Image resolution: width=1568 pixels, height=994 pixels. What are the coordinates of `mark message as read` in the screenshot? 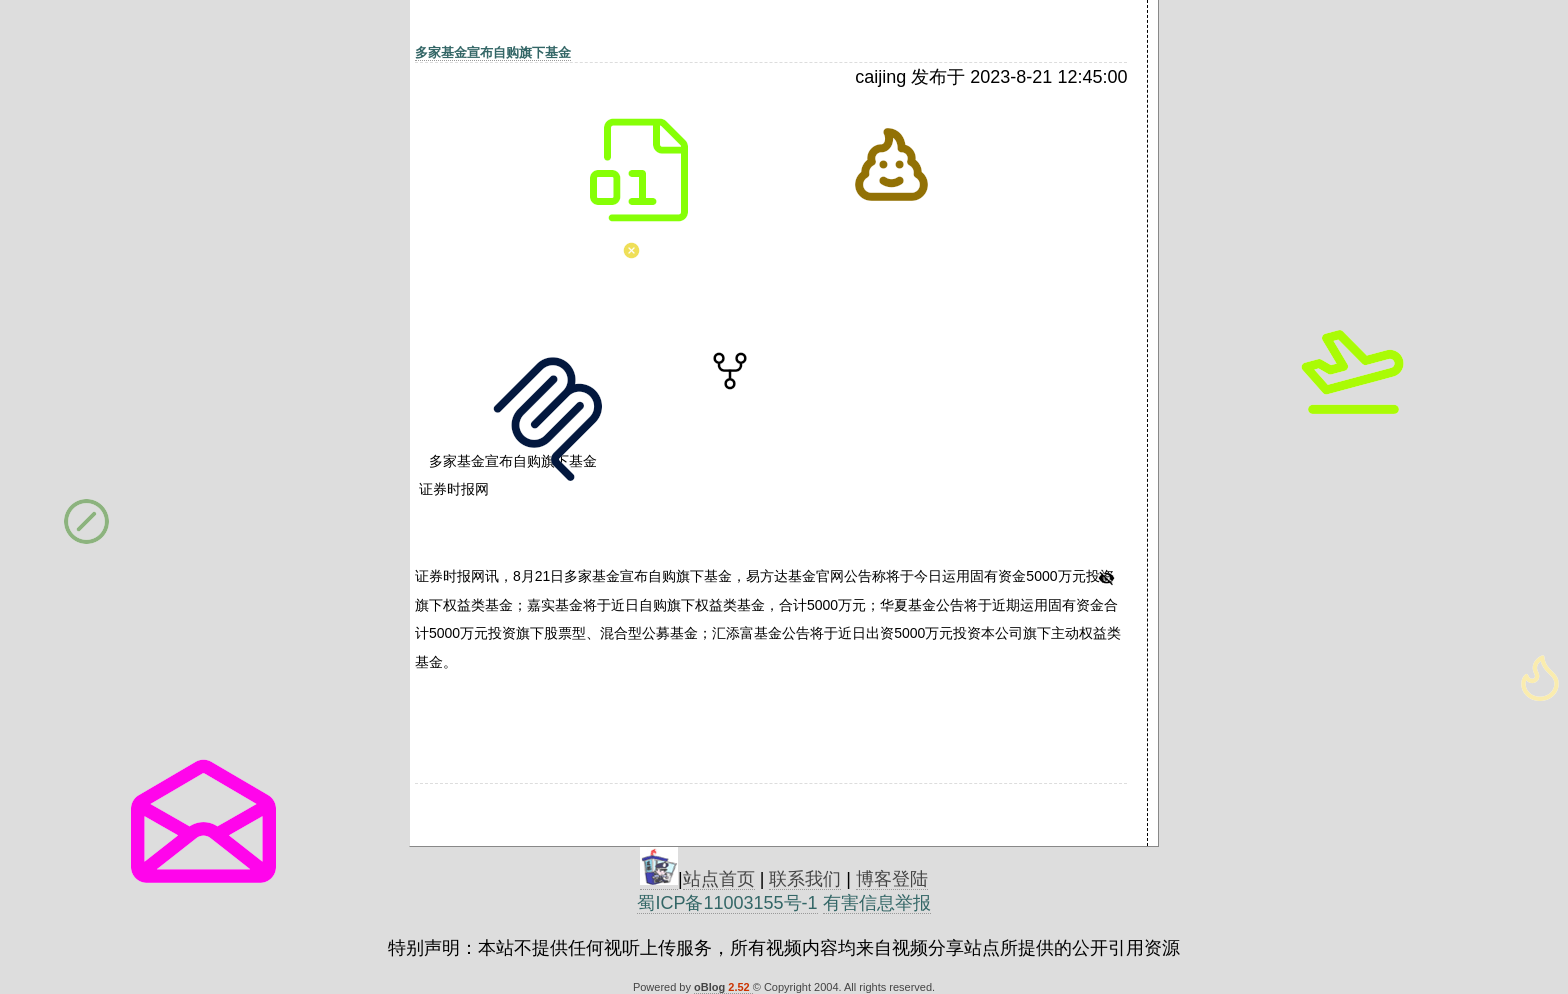 It's located at (203, 828).